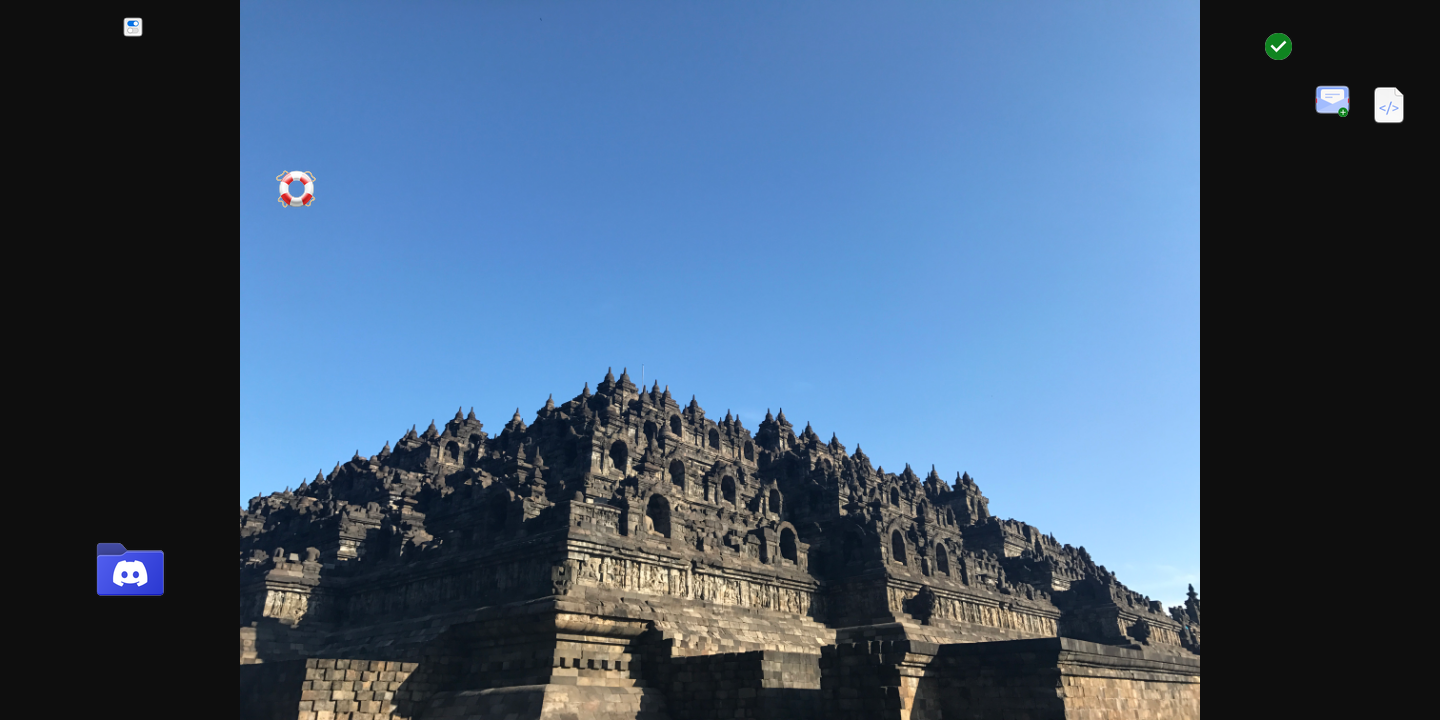 The image size is (1440, 720). I want to click on an HTML or web page file, so click(1389, 105).